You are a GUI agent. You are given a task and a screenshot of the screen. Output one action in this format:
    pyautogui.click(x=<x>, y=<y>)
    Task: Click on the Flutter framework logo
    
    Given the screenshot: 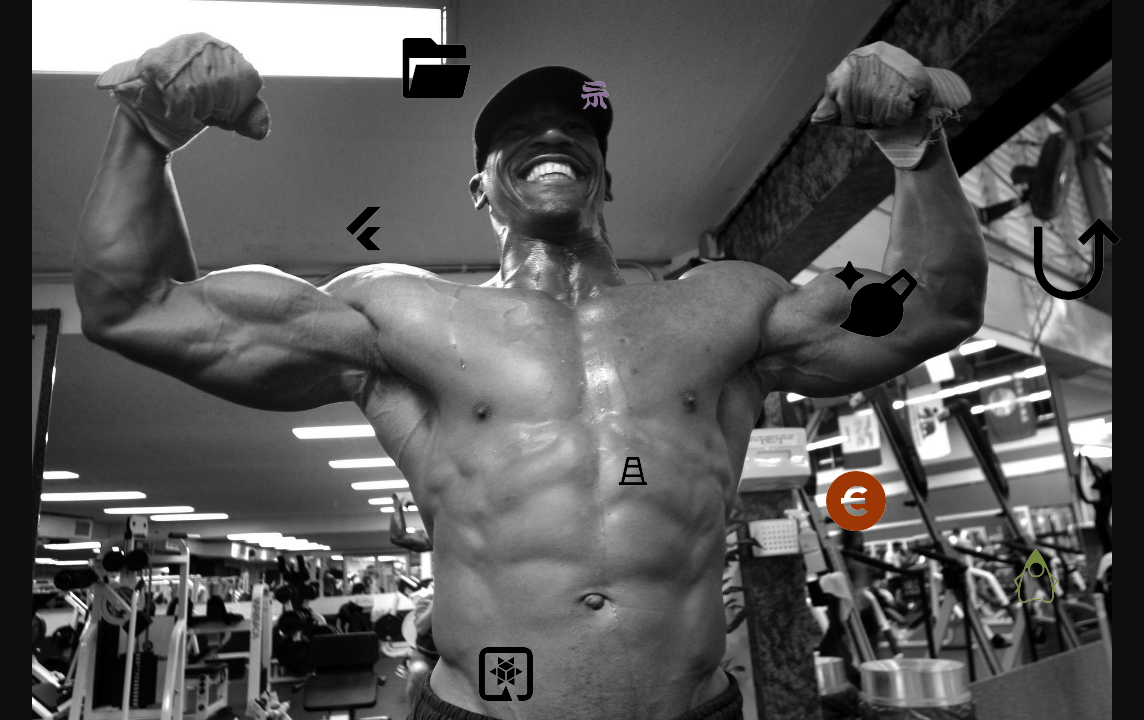 What is the action you would take?
    pyautogui.click(x=364, y=228)
    